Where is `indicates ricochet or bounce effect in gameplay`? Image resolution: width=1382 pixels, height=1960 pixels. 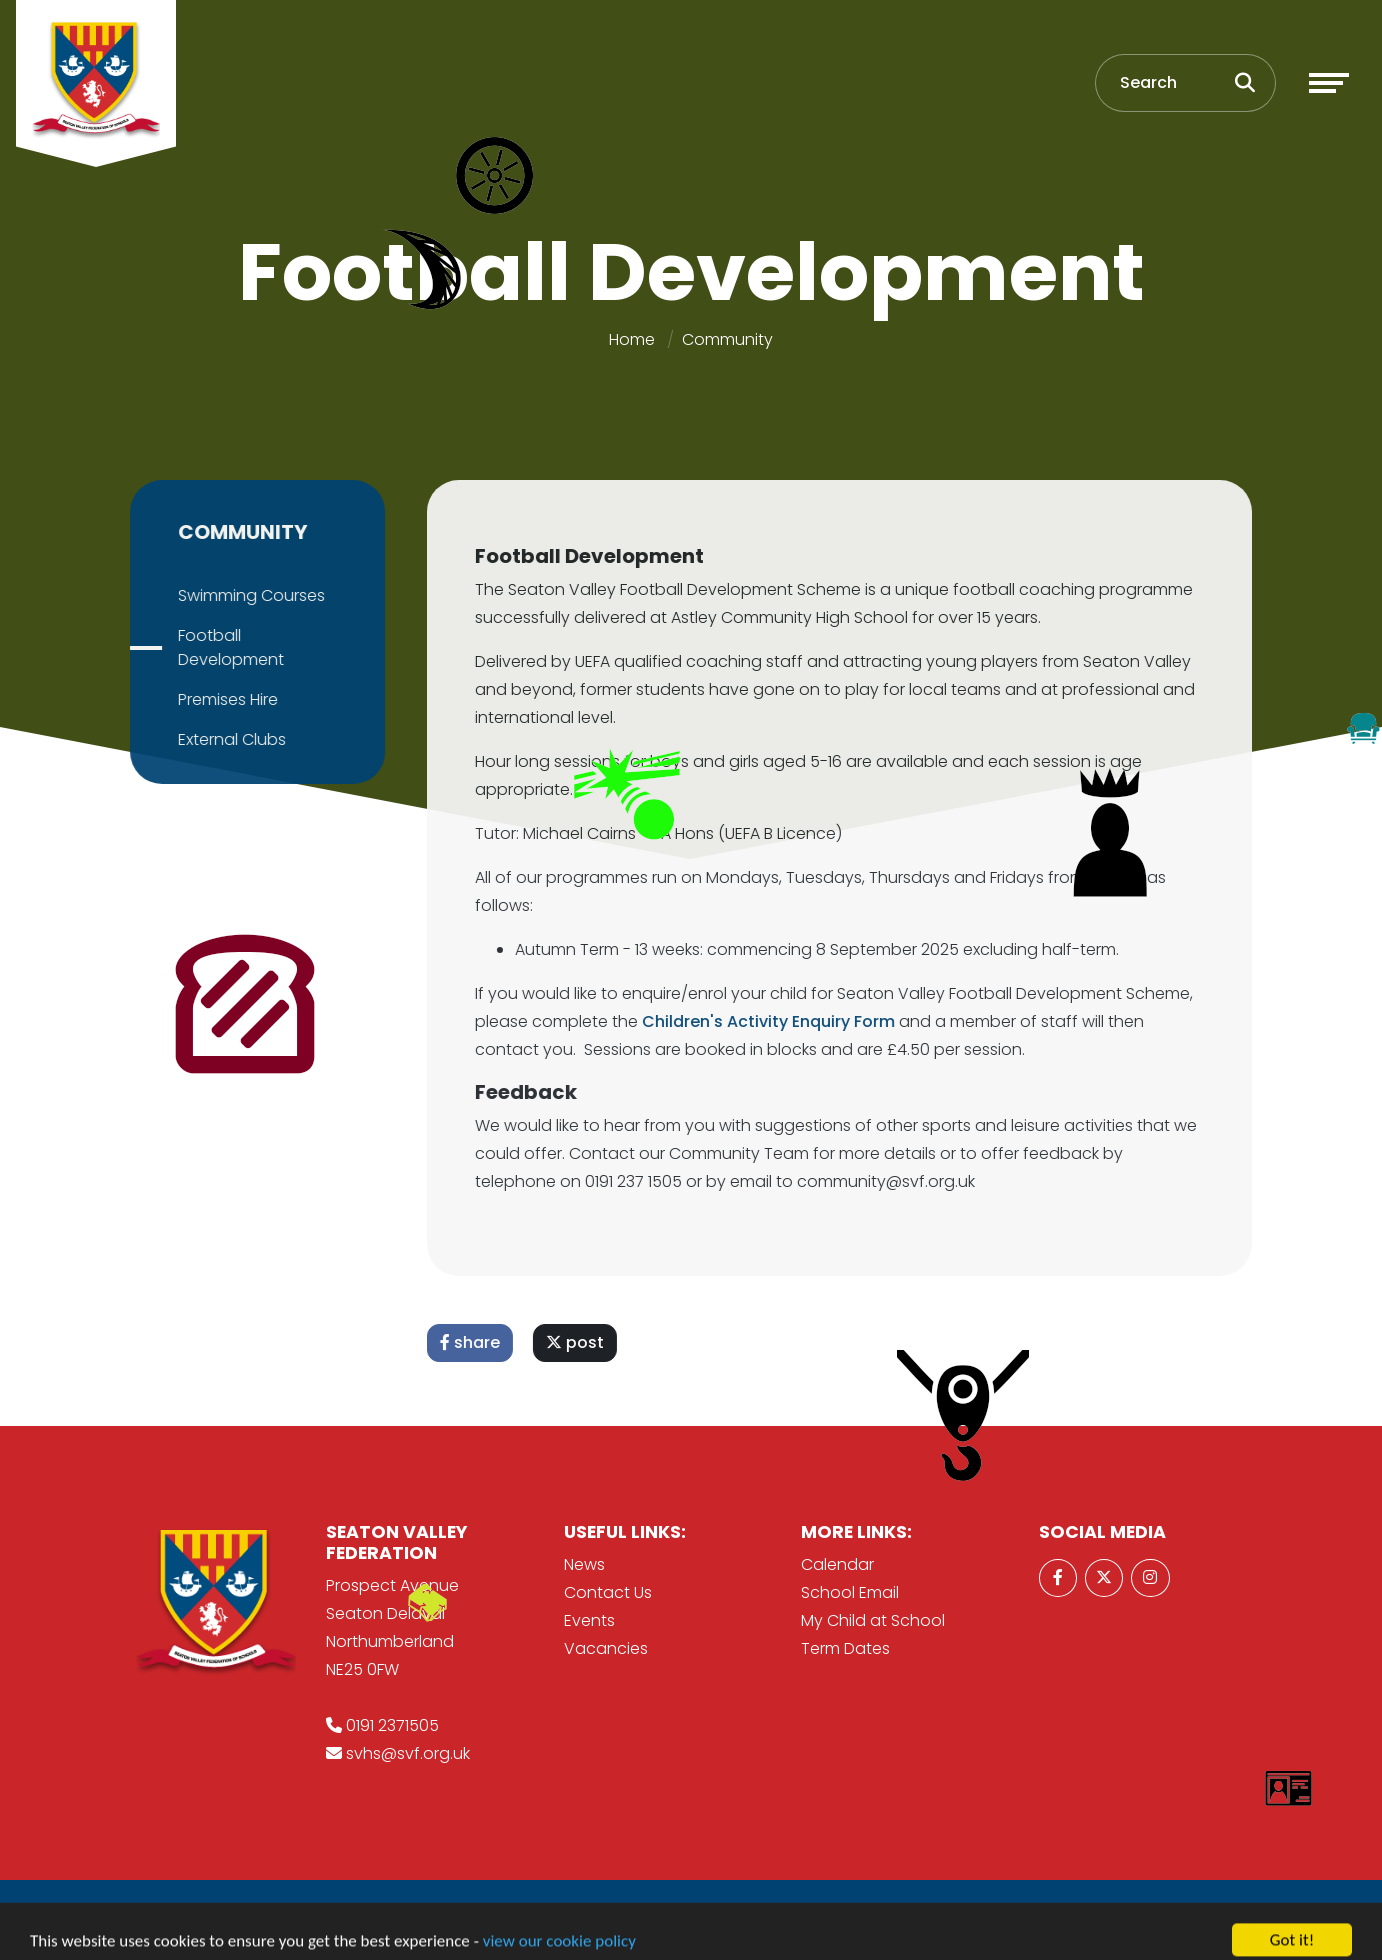
indicates ricochet or bounce effect in gameplay is located at coordinates (626, 793).